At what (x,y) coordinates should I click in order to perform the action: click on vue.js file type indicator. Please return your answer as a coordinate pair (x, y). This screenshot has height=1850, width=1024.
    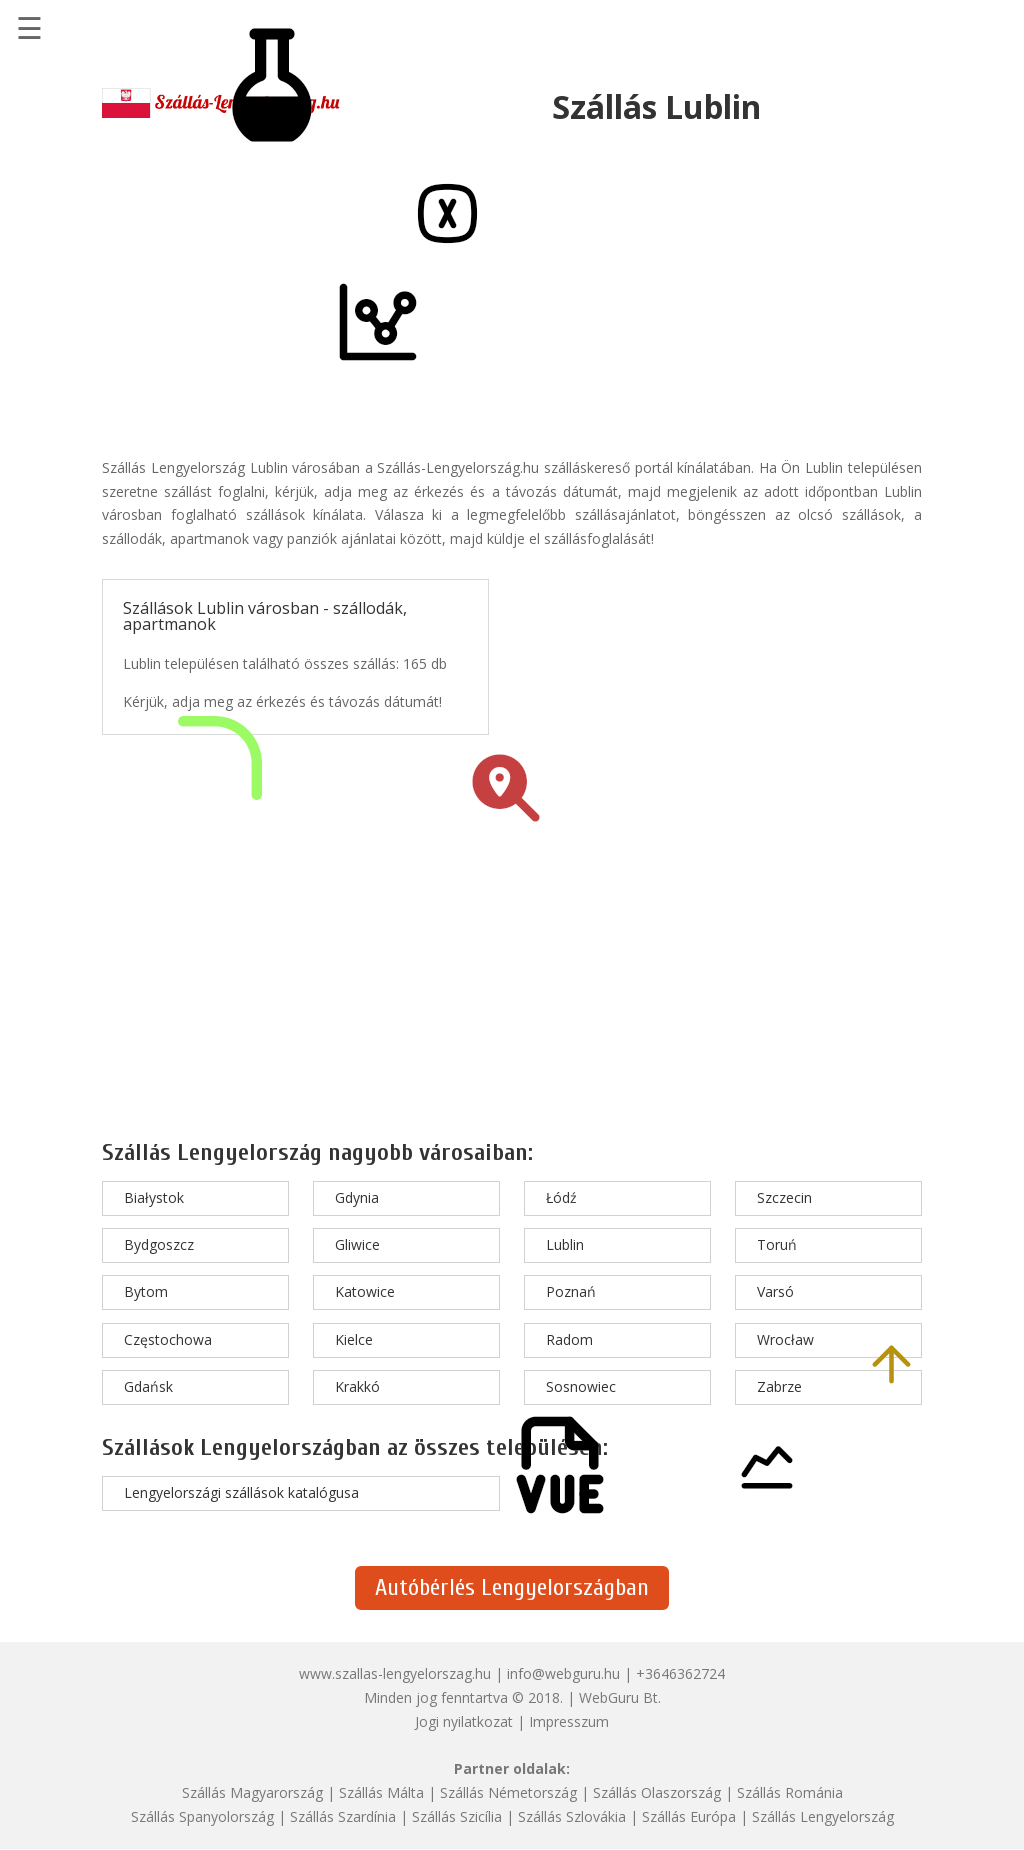
    Looking at the image, I should click on (560, 1465).